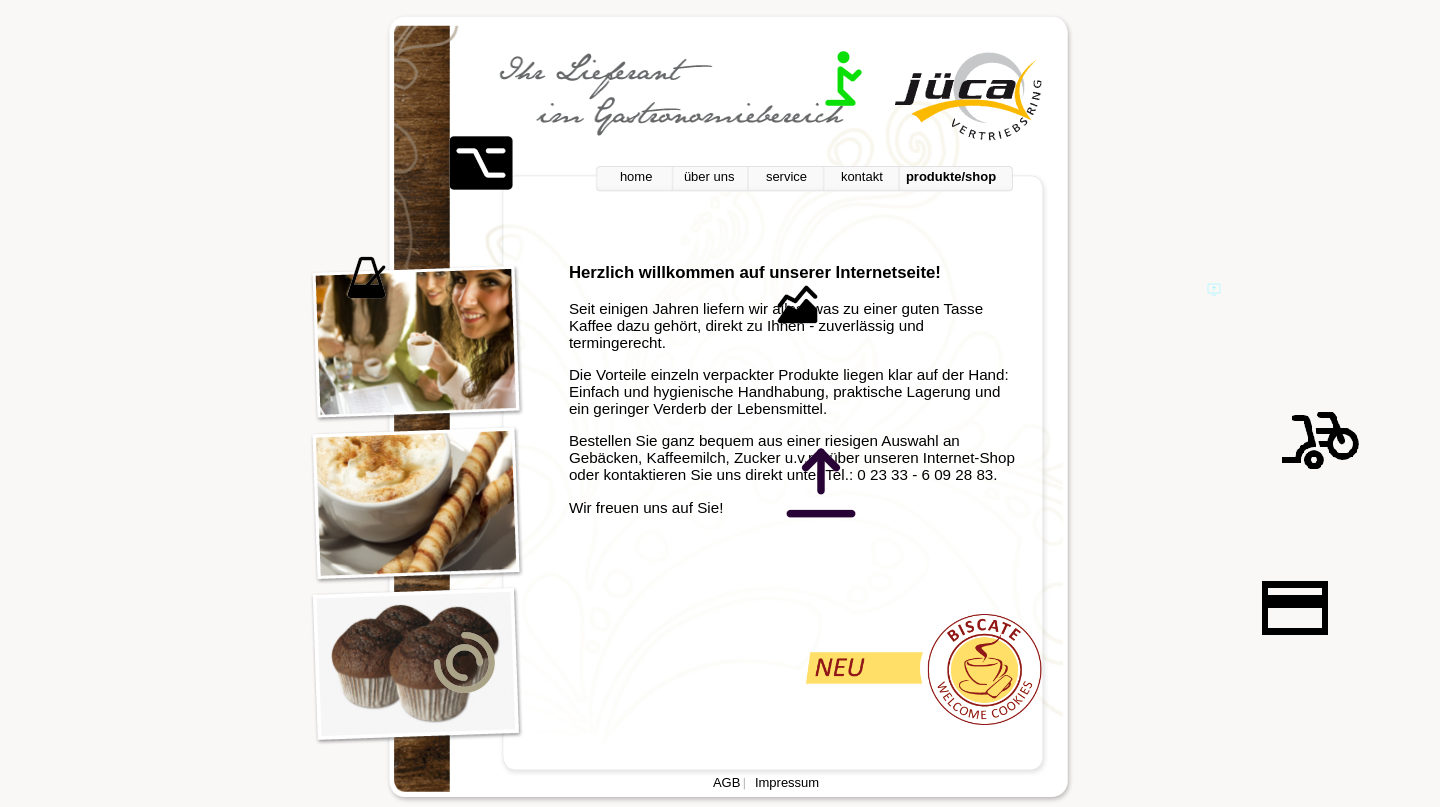  I want to click on upload a file or document, so click(821, 483).